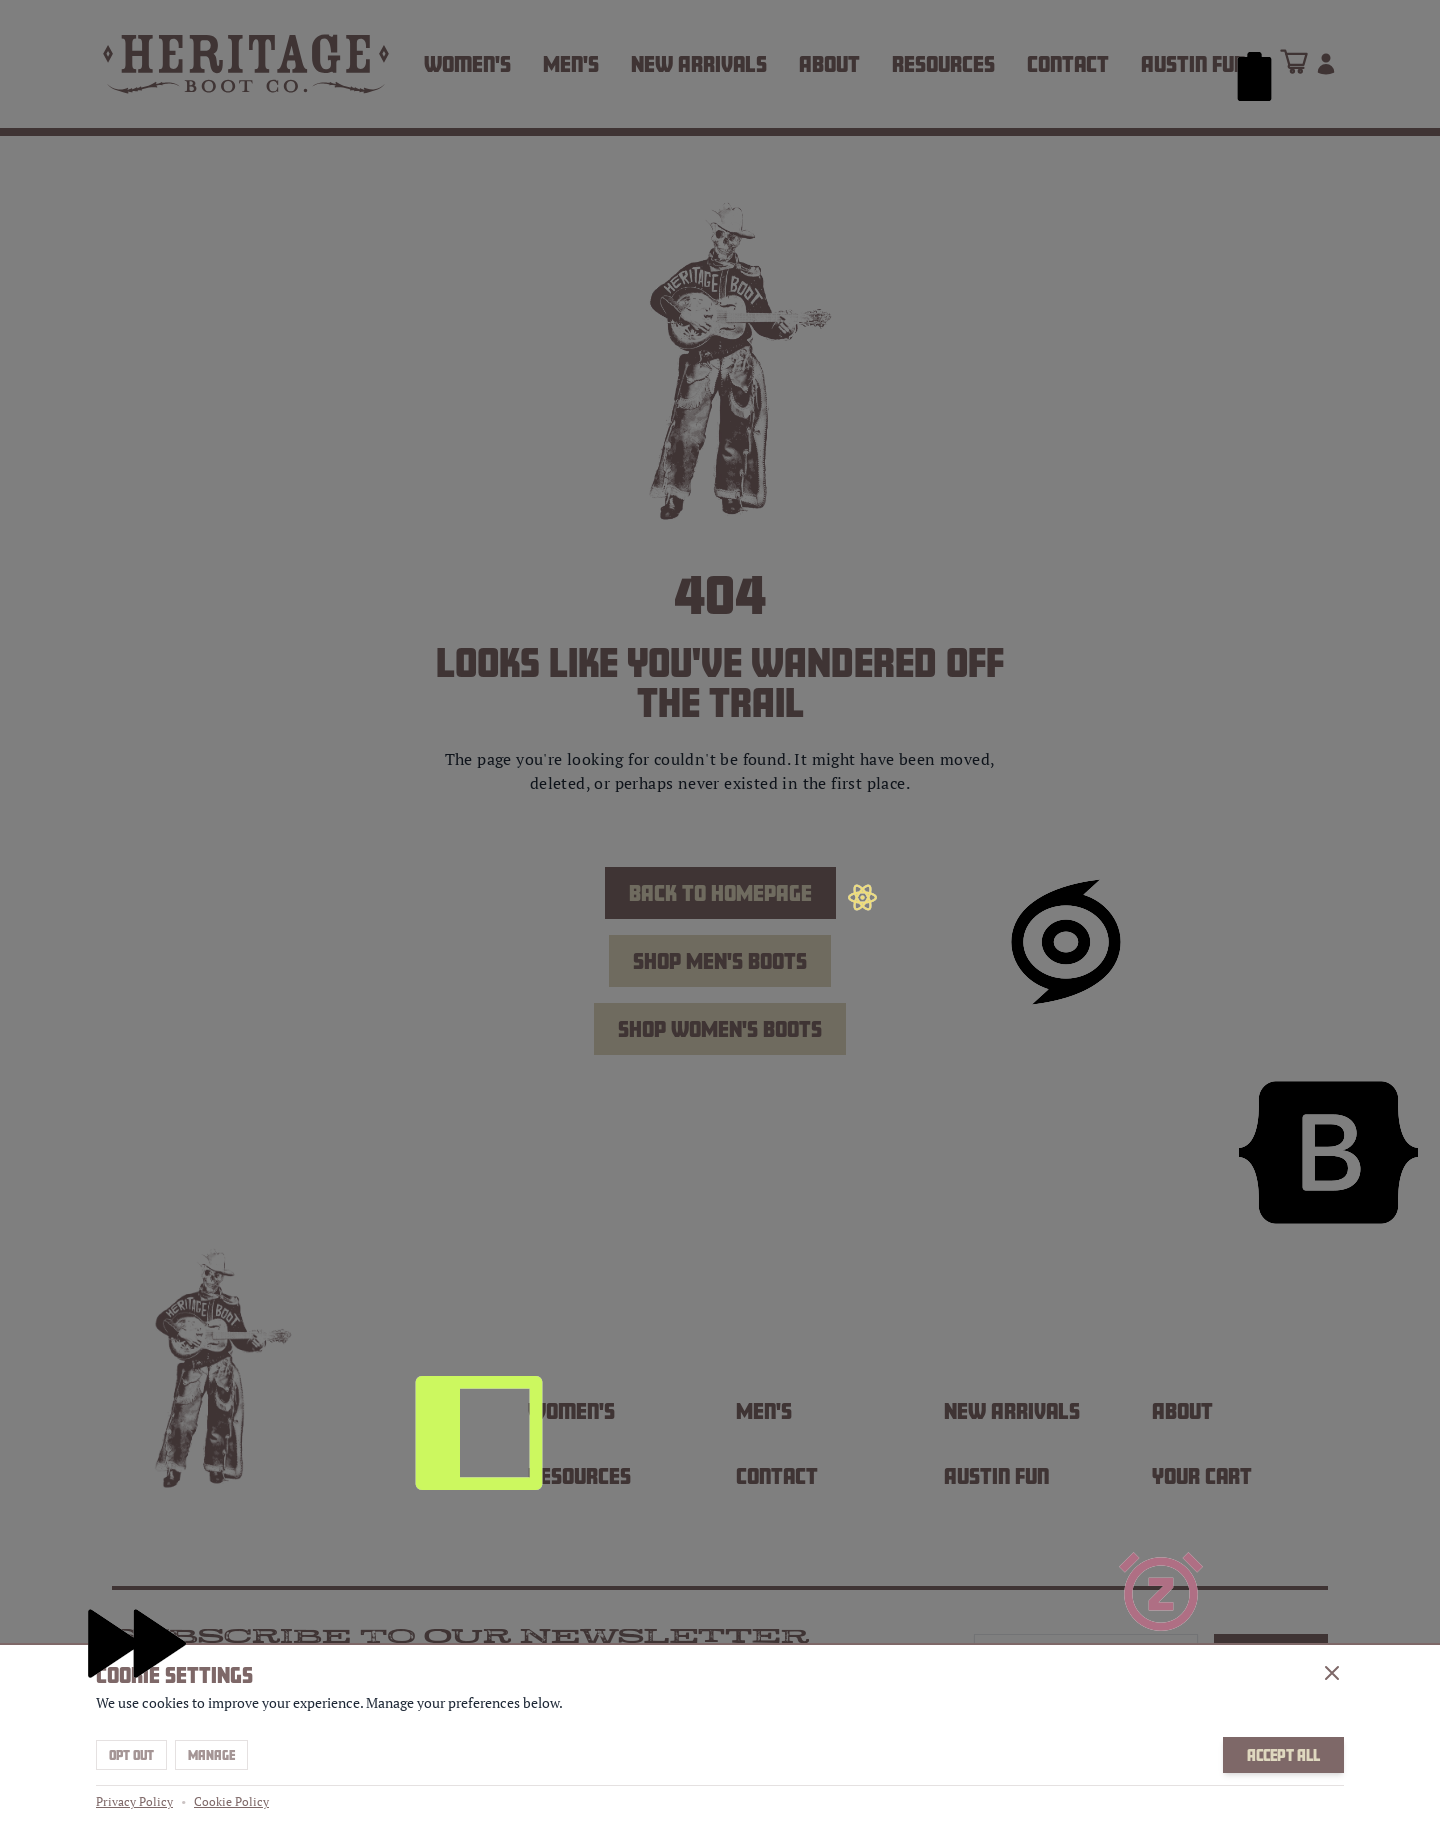 This screenshot has height=1826, width=1440. Describe the element at coordinates (1066, 942) in the screenshot. I see `indicates typhoon or hurricane weather alert` at that location.